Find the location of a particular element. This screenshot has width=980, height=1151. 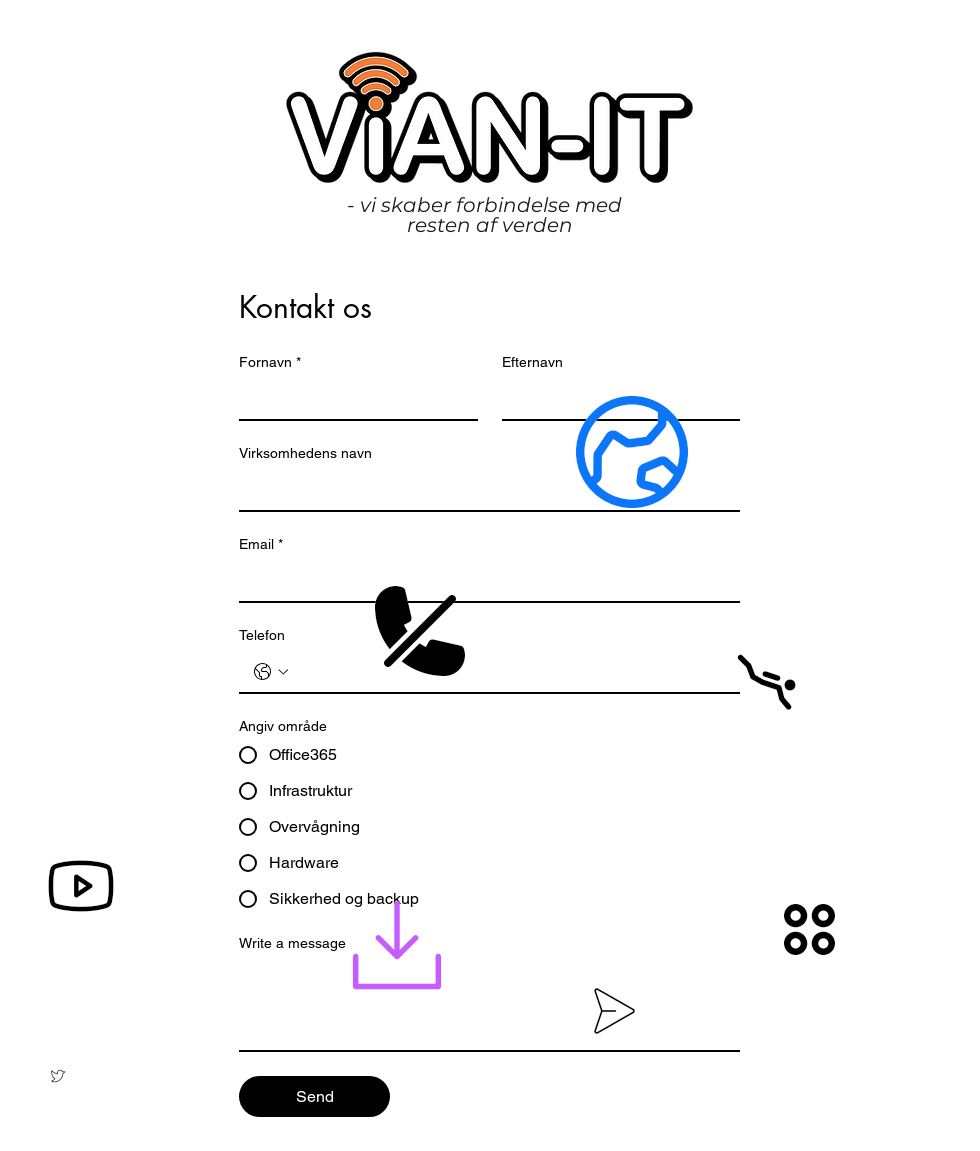

open youtube is located at coordinates (81, 886).